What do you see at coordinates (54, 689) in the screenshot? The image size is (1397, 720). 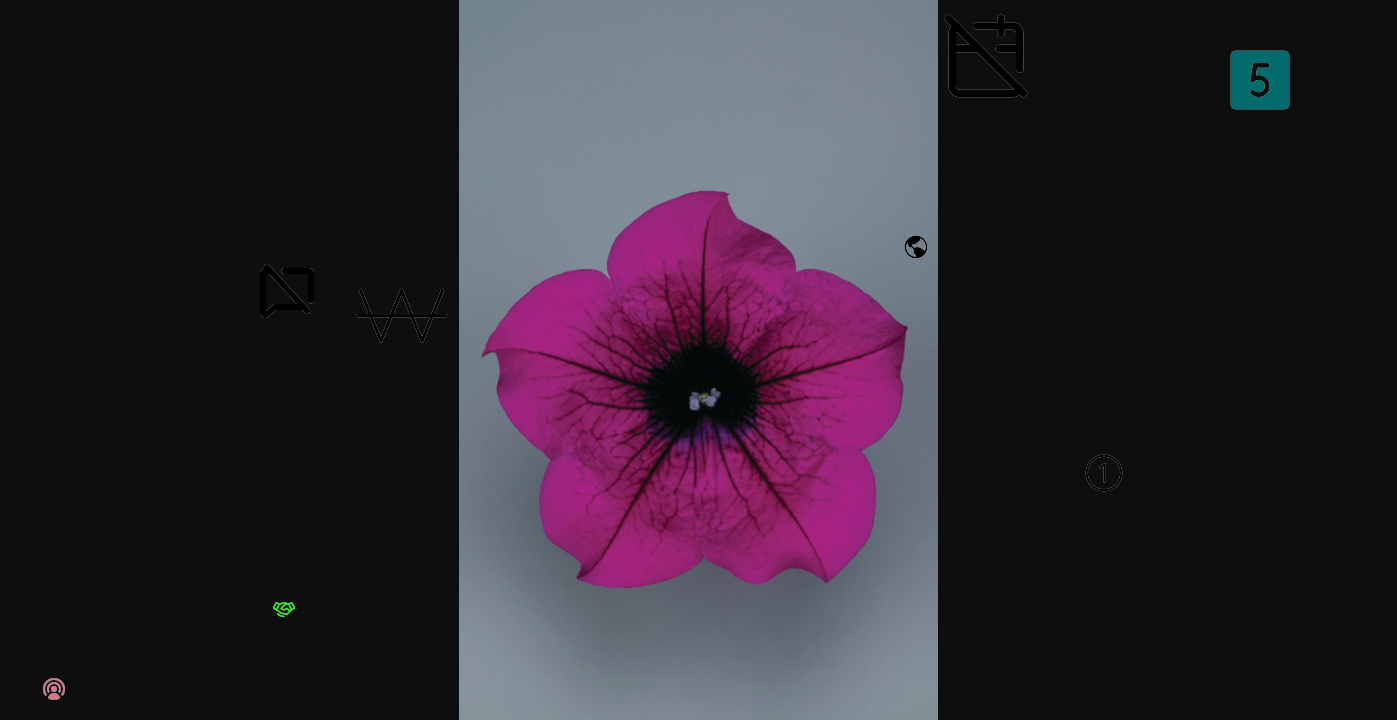 I see `join a stage channel for live audio broadcasts` at bounding box center [54, 689].